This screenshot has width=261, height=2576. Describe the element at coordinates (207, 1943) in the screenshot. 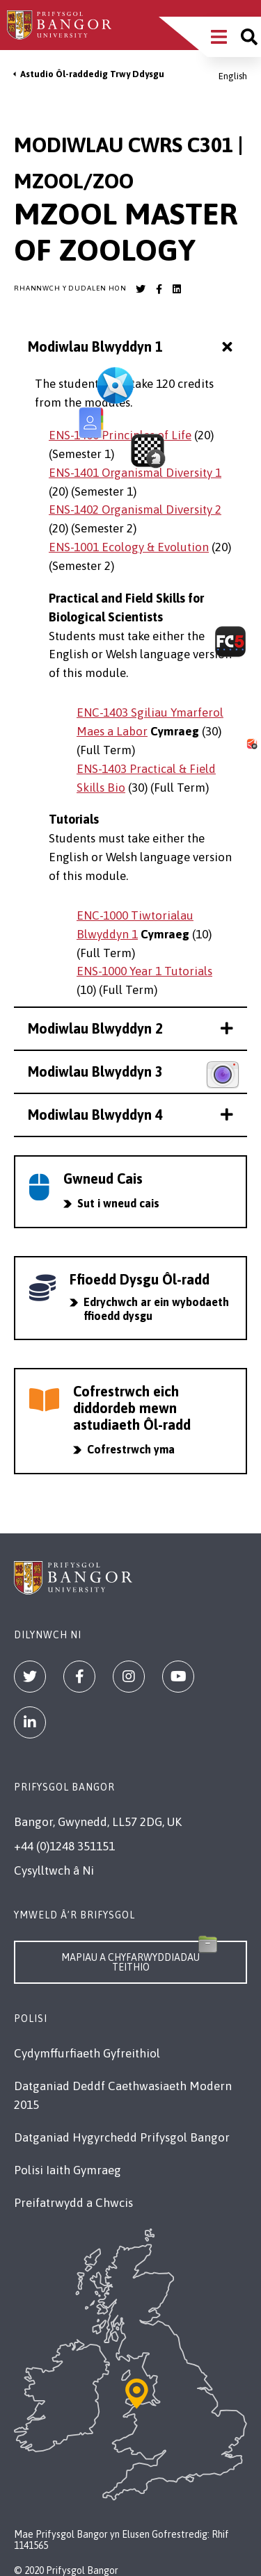

I see `open the nautilus file manager` at that location.